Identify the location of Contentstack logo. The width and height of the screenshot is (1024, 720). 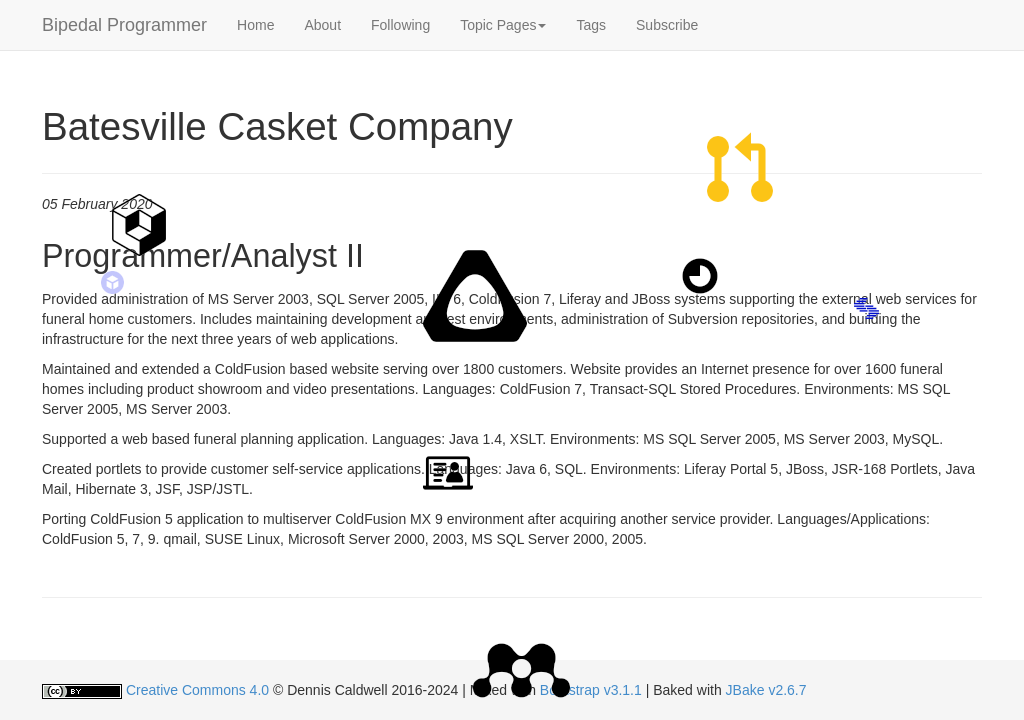
(866, 308).